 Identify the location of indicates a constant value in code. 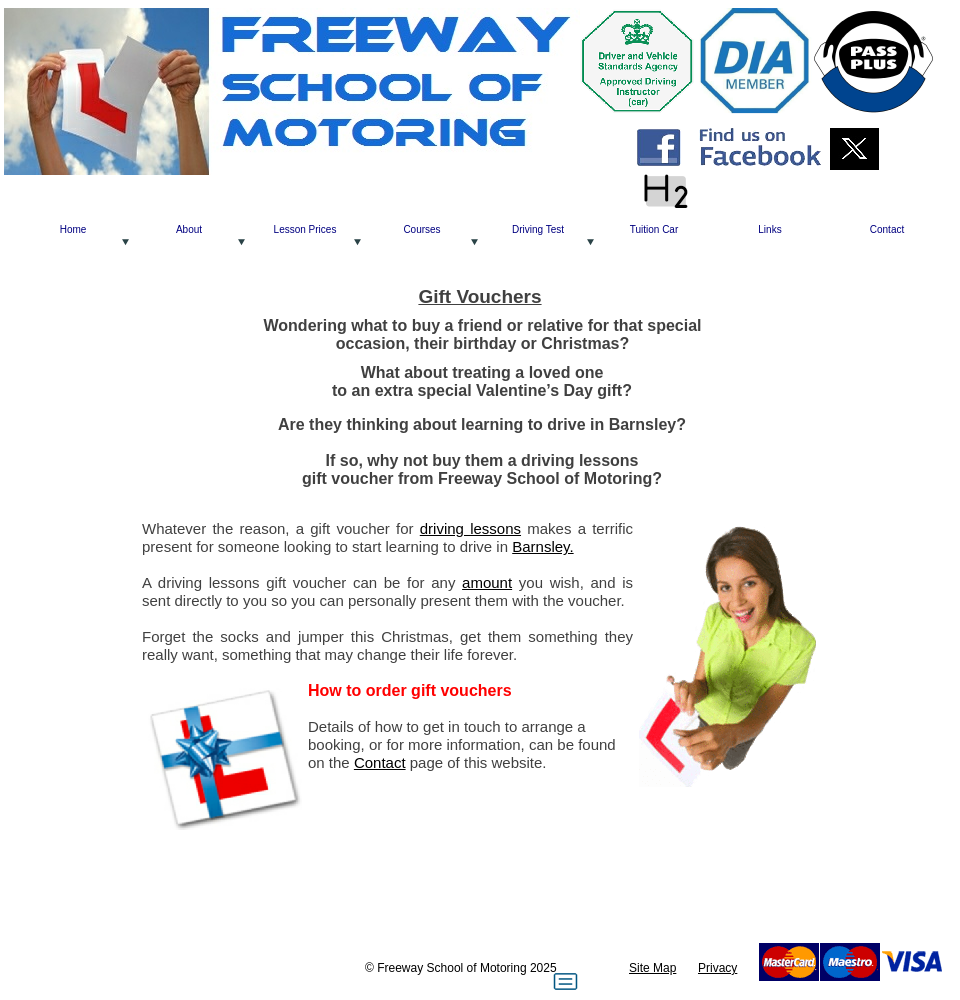
(565, 981).